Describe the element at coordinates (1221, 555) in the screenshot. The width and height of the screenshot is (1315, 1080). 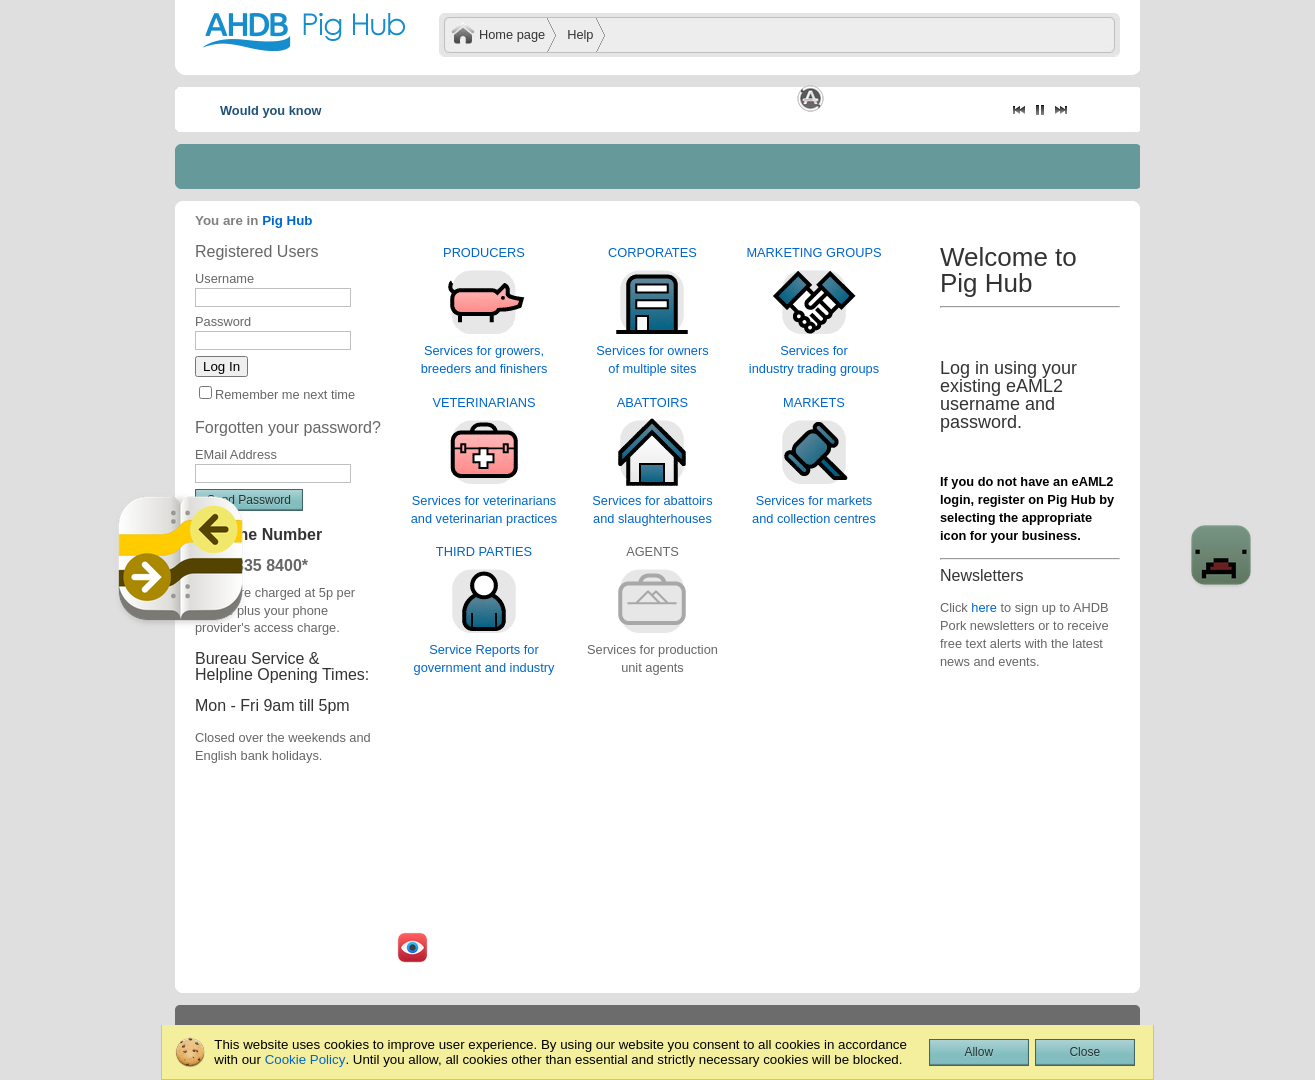
I see `launch unturned game` at that location.